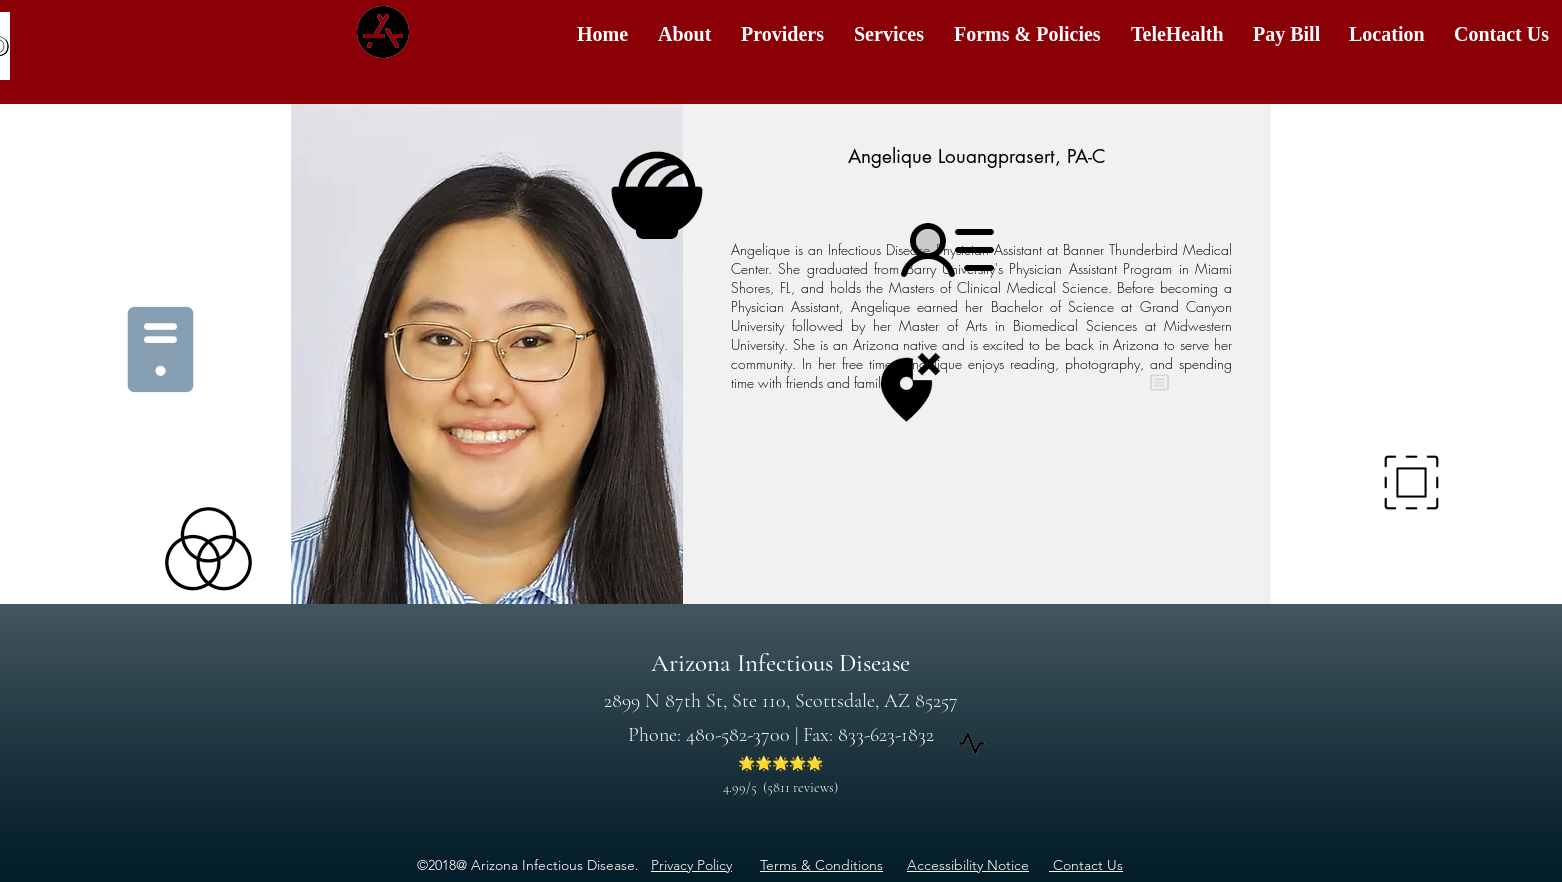 The width and height of the screenshot is (1562, 882). I want to click on open the app store, so click(383, 32).